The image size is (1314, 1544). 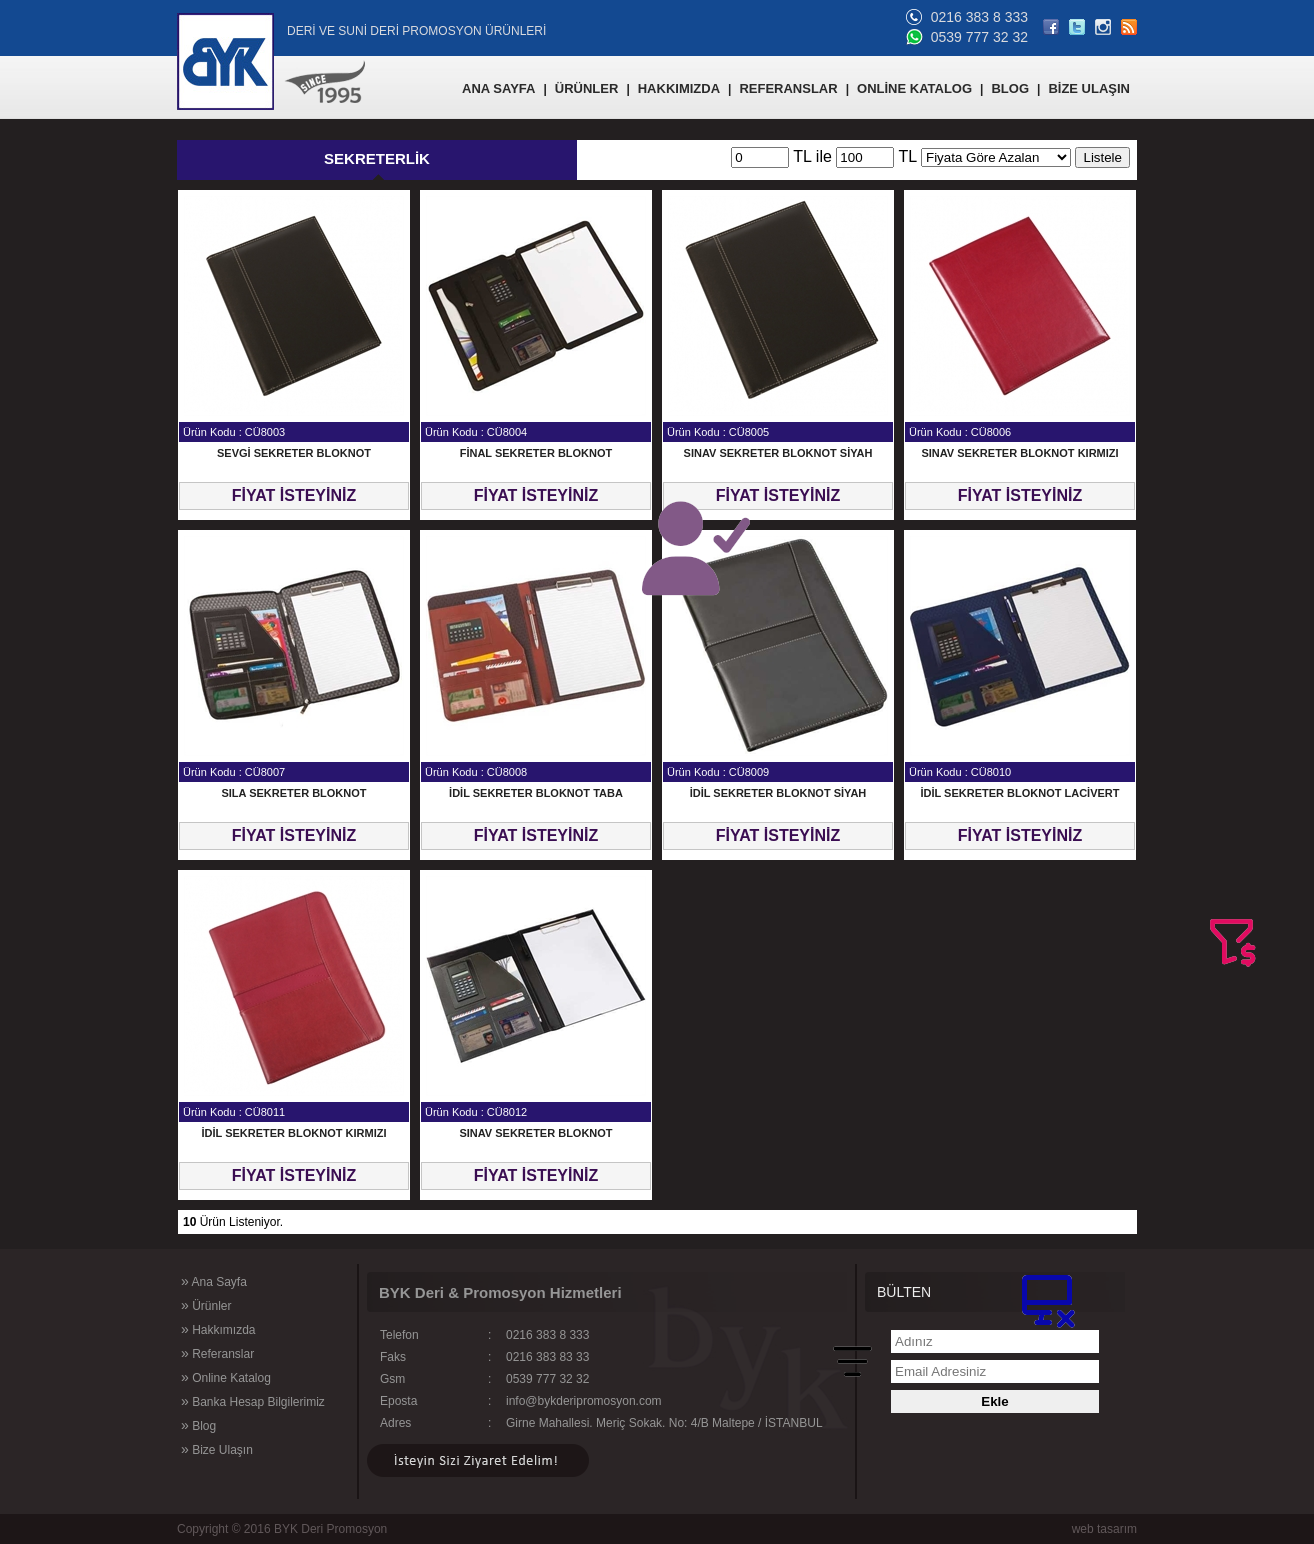 What do you see at coordinates (692, 547) in the screenshot?
I see `user verified or account confirmed` at bounding box center [692, 547].